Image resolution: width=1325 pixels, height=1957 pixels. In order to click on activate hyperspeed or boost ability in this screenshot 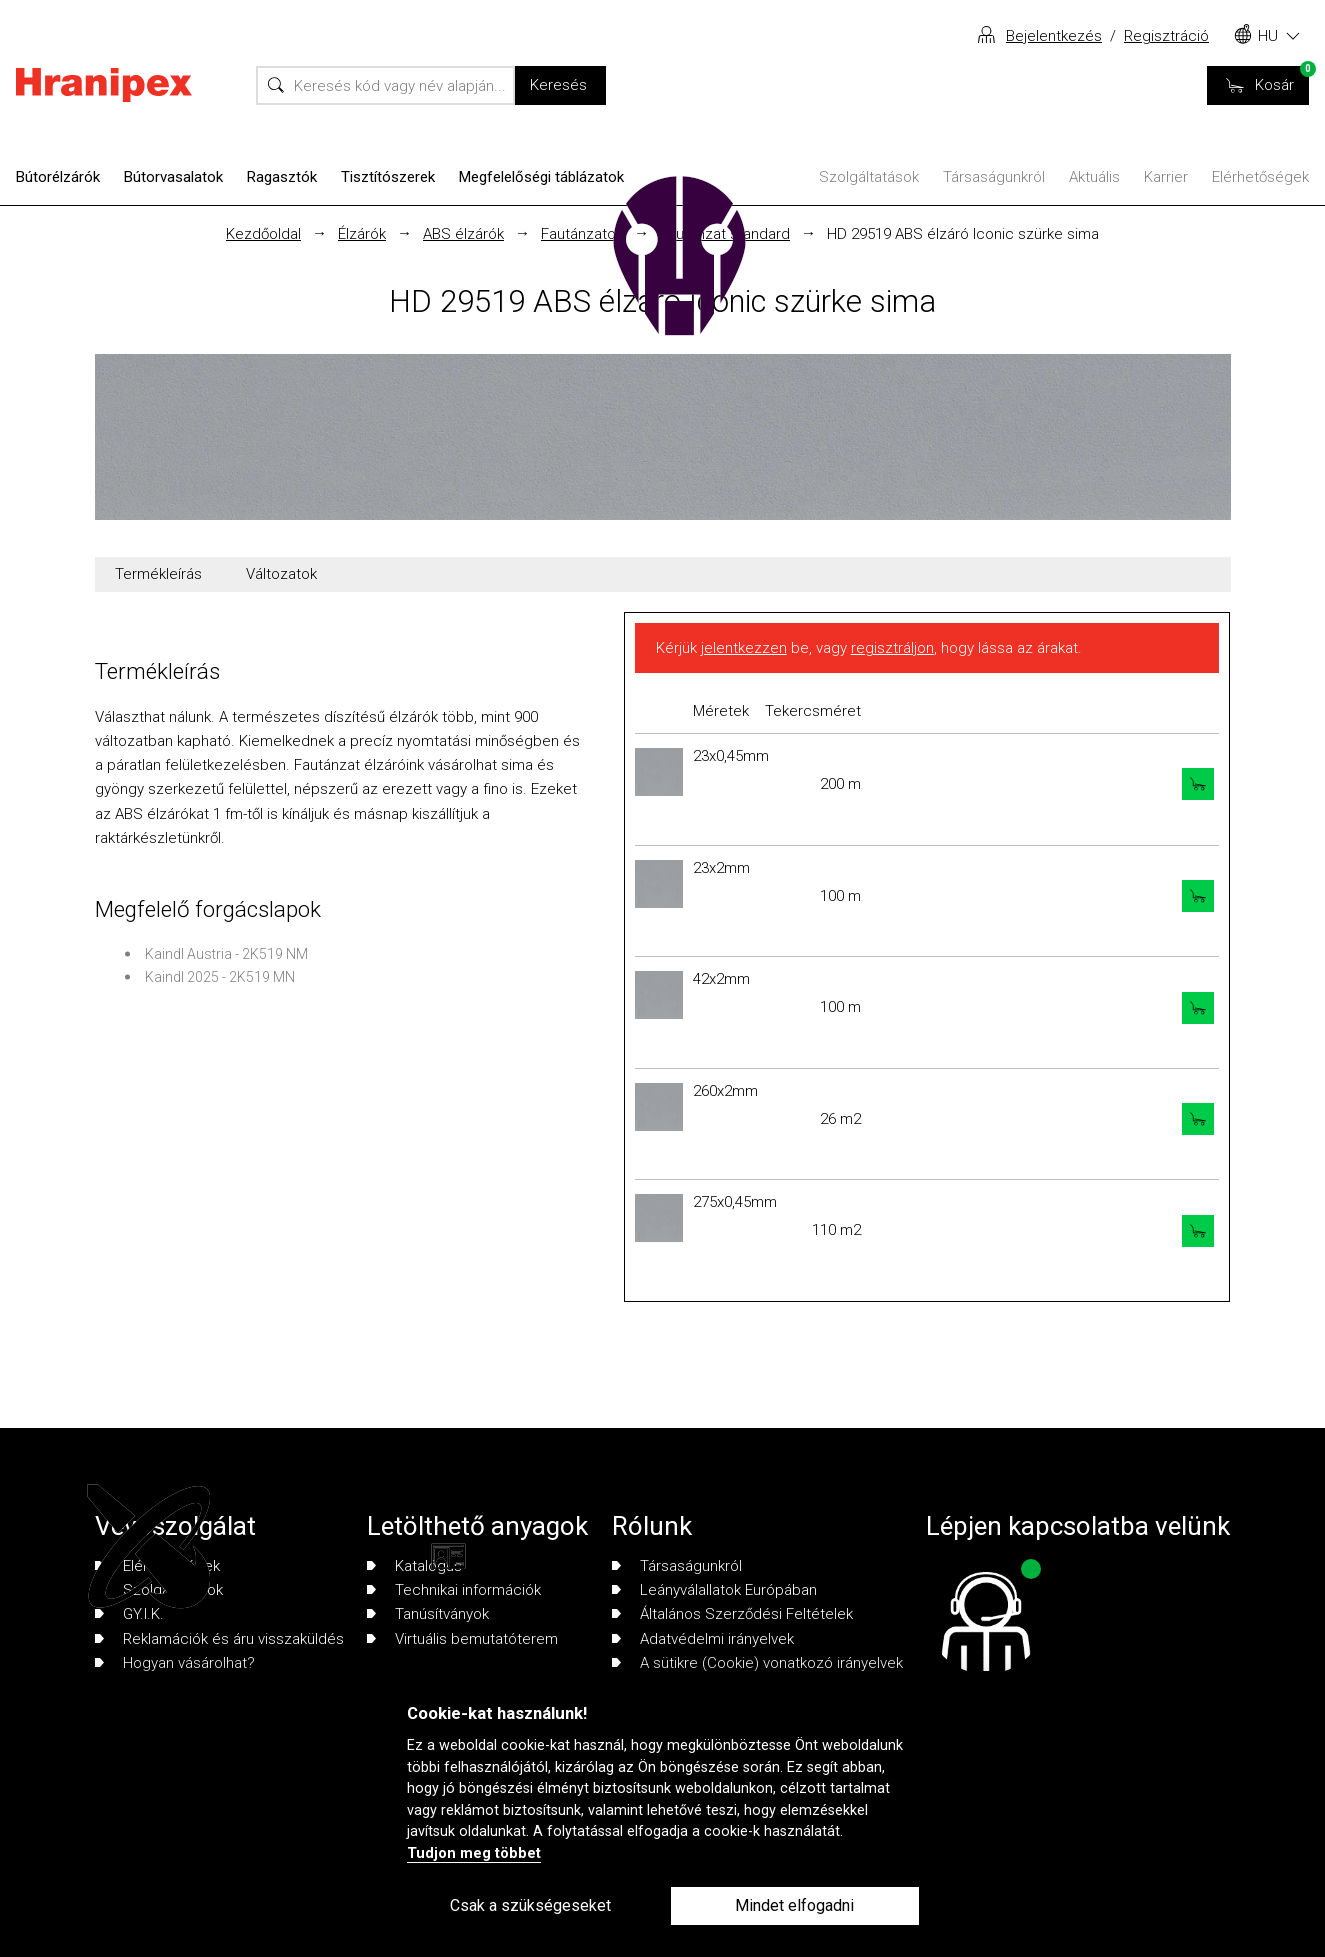, I will do `click(149, 1546)`.